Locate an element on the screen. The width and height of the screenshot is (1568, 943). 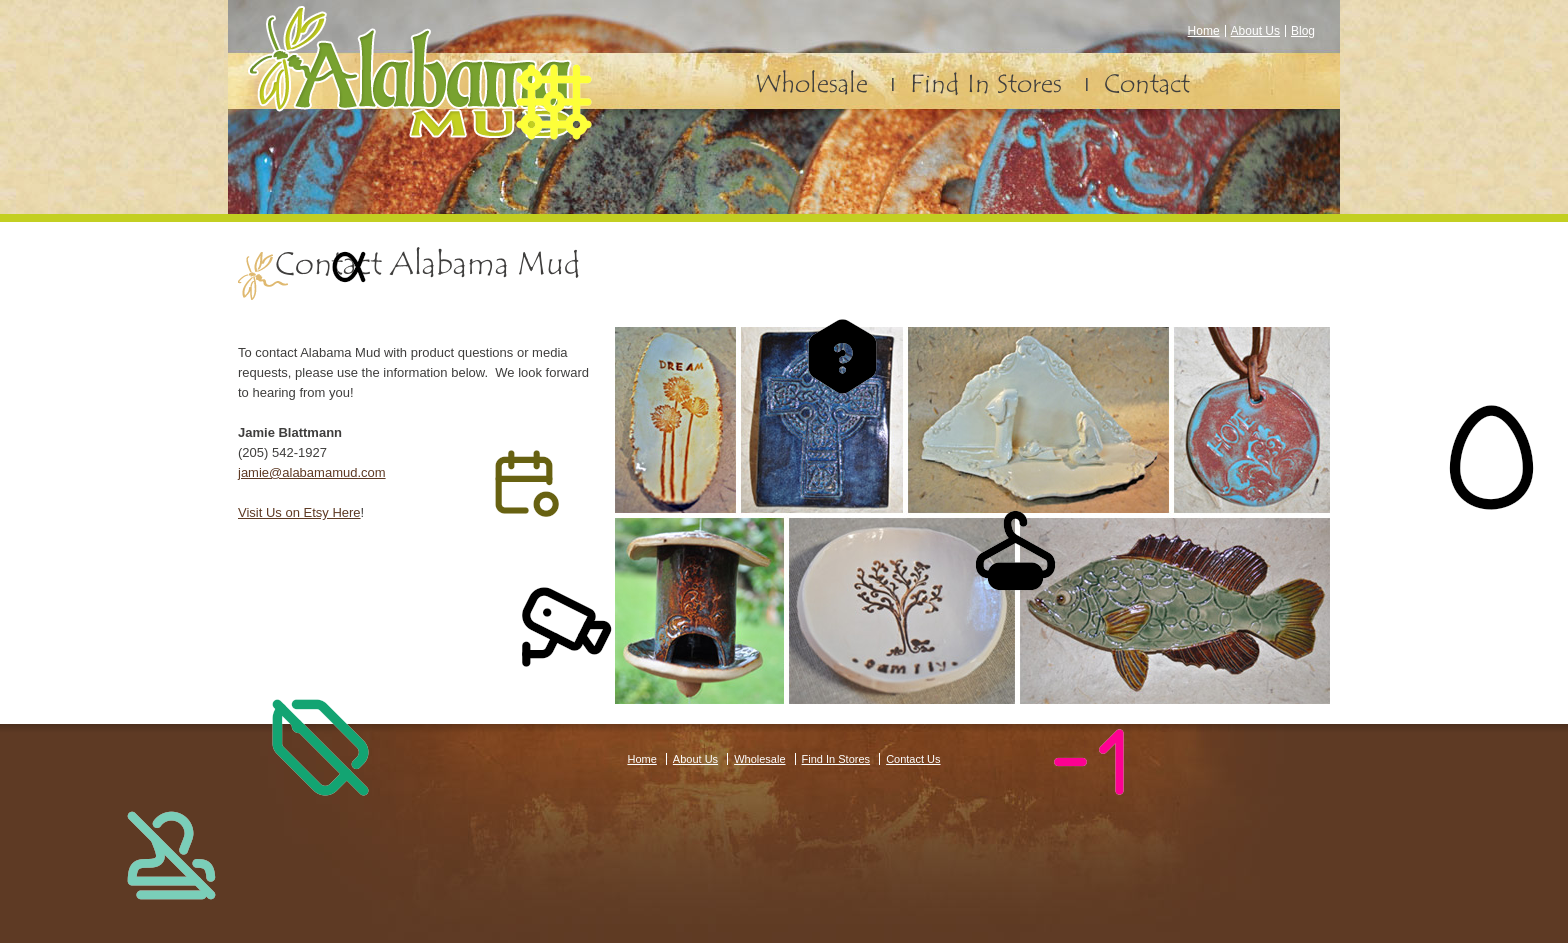
access help or support options is located at coordinates (842, 356).